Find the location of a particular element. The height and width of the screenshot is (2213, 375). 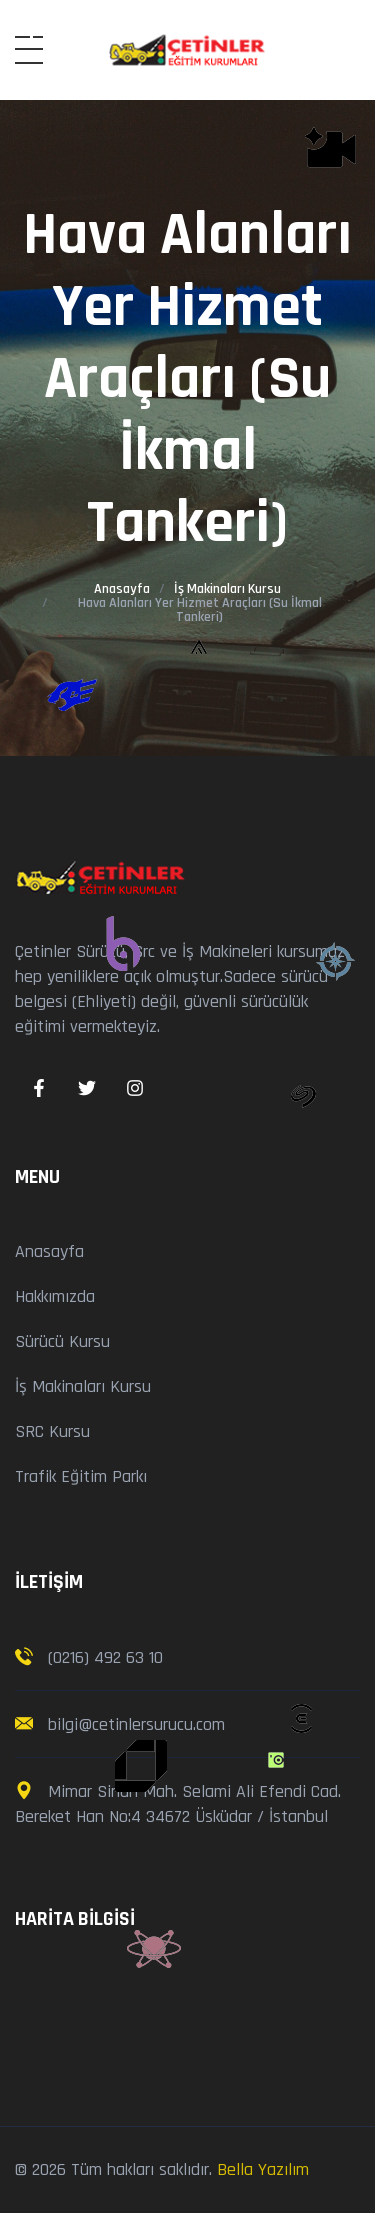

access photo gallery or camera roll is located at coordinates (276, 1760).